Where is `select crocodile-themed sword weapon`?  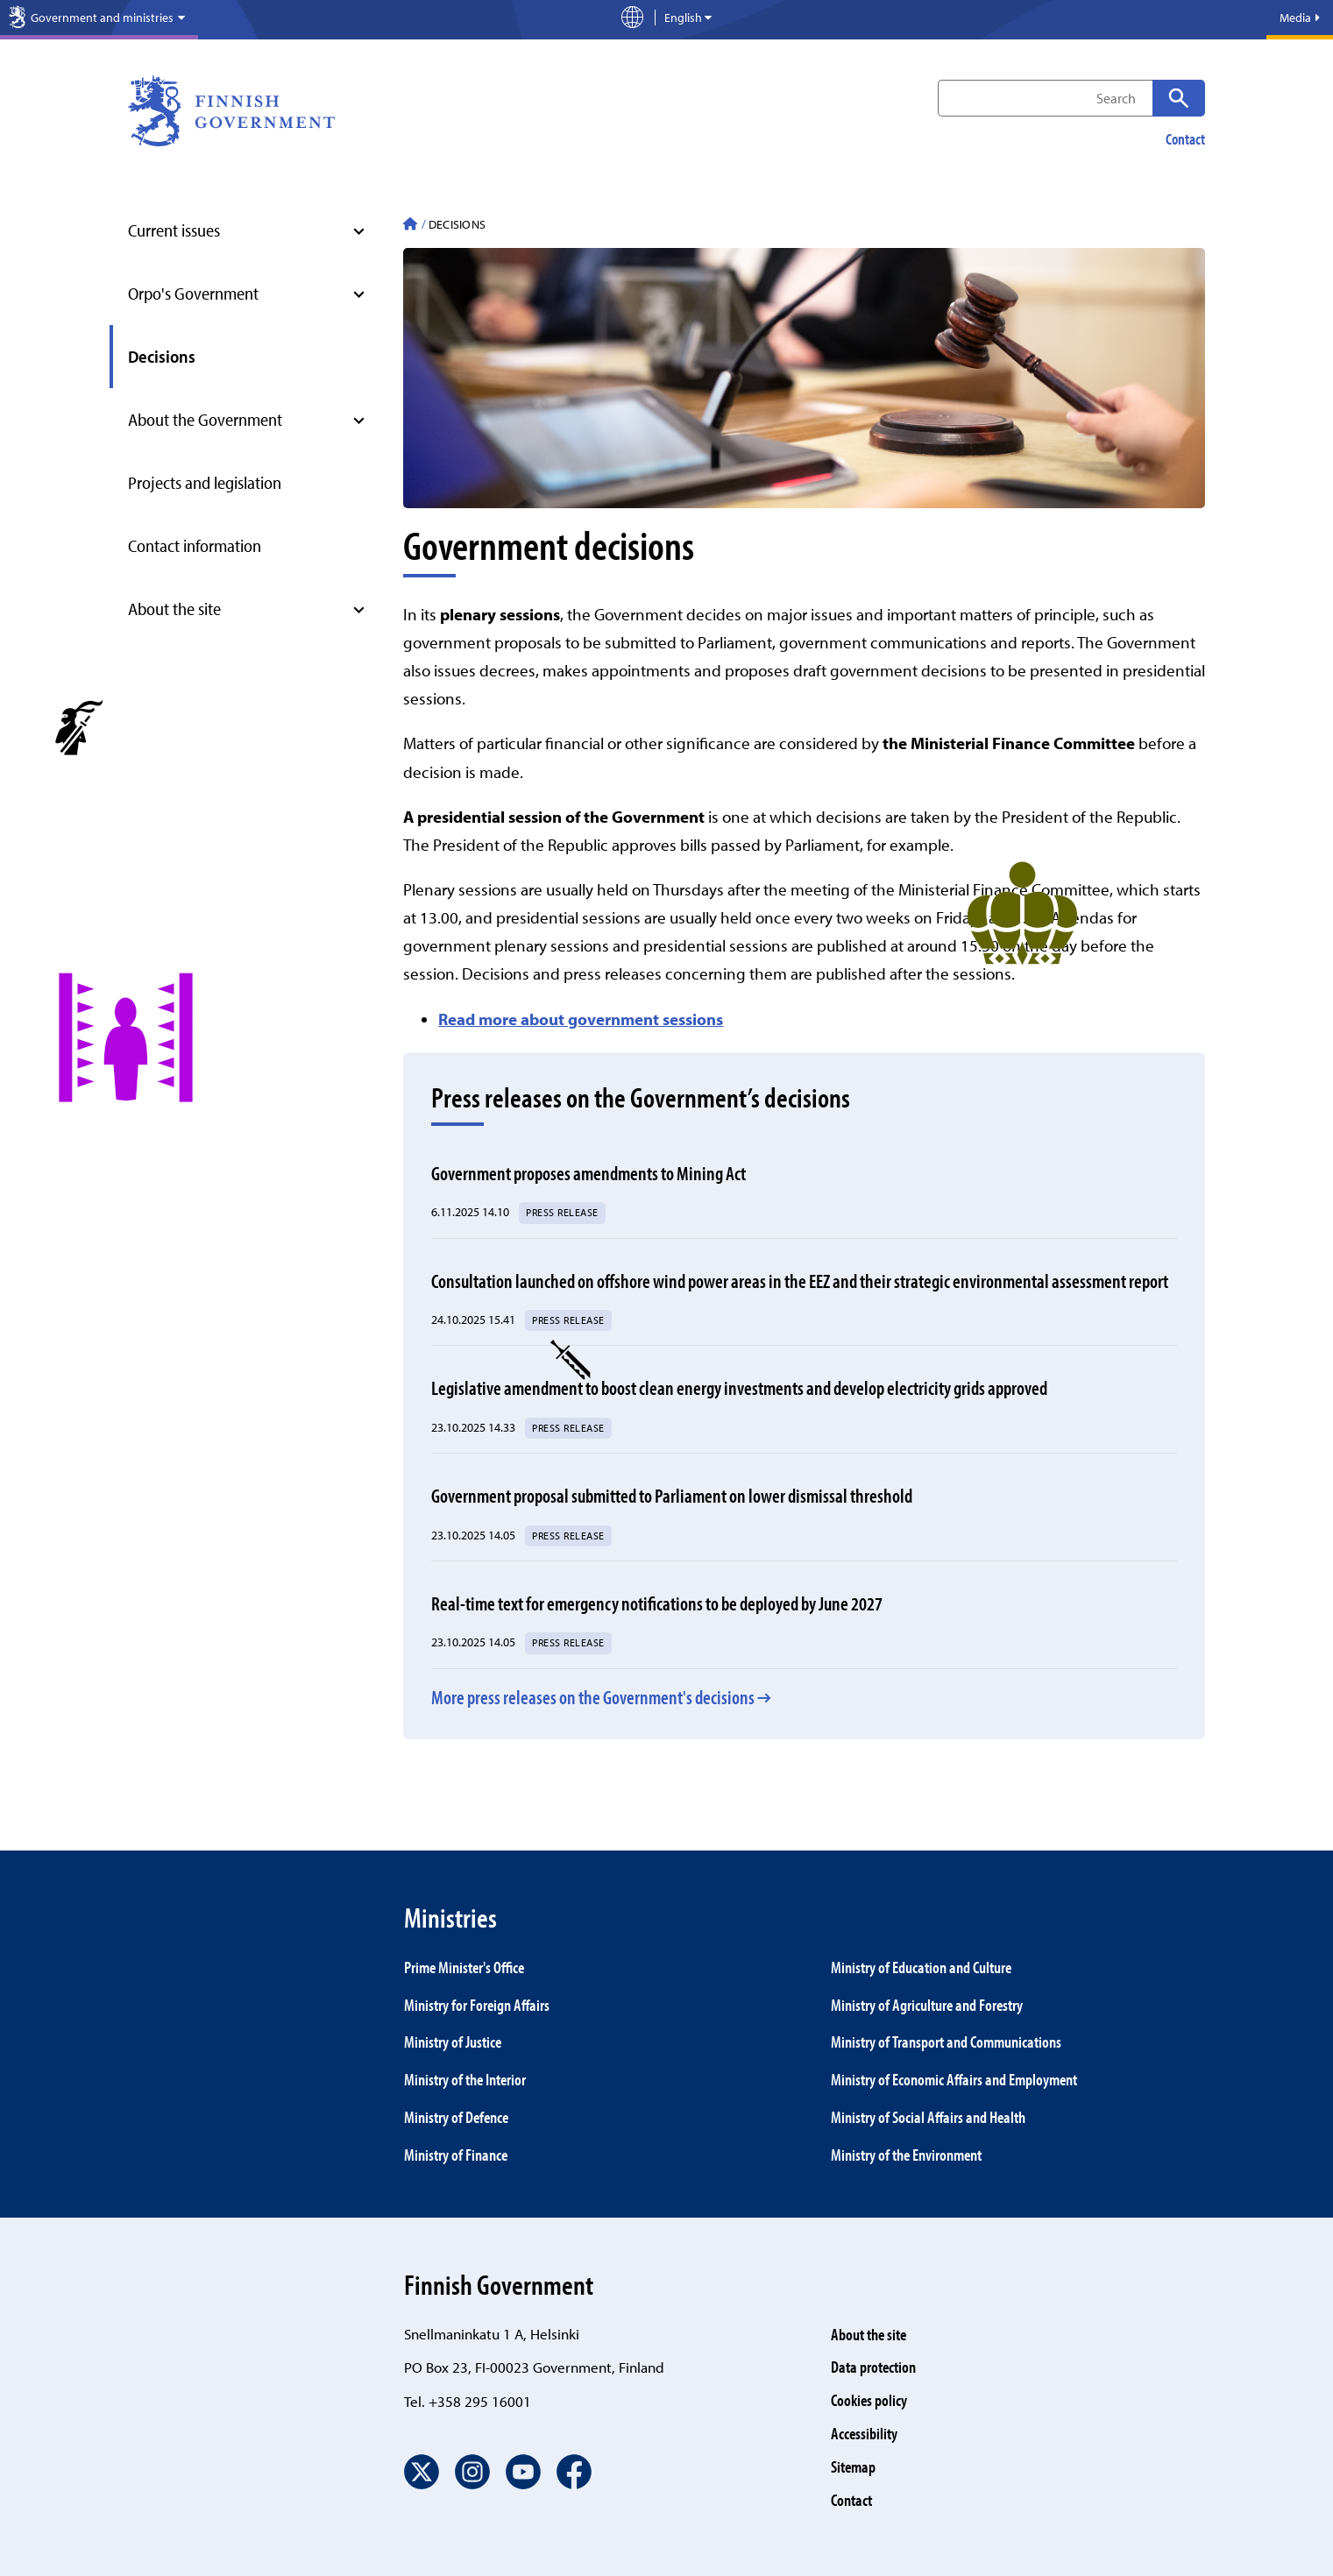
select crocodile-themed sword weapon is located at coordinates (570, 1359).